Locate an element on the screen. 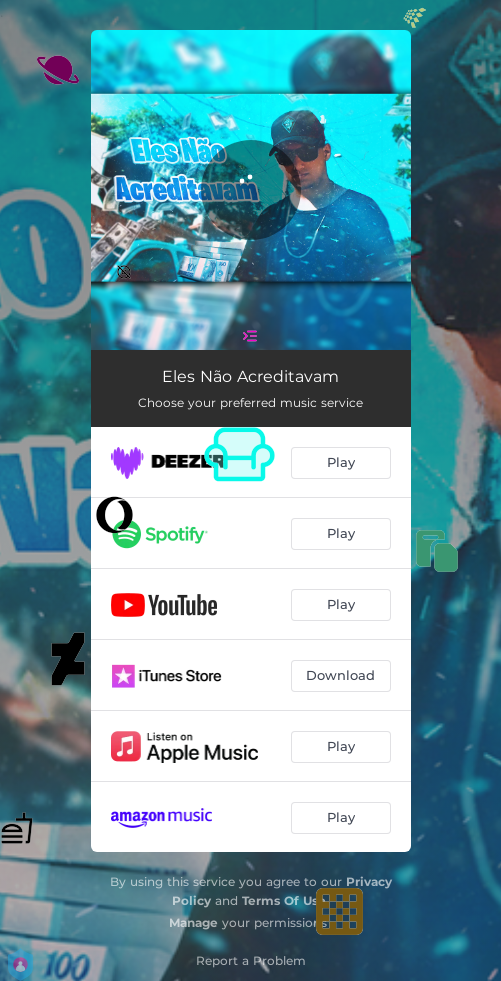 The width and height of the screenshot is (501, 981). browse furniture or home decor items is located at coordinates (239, 455).